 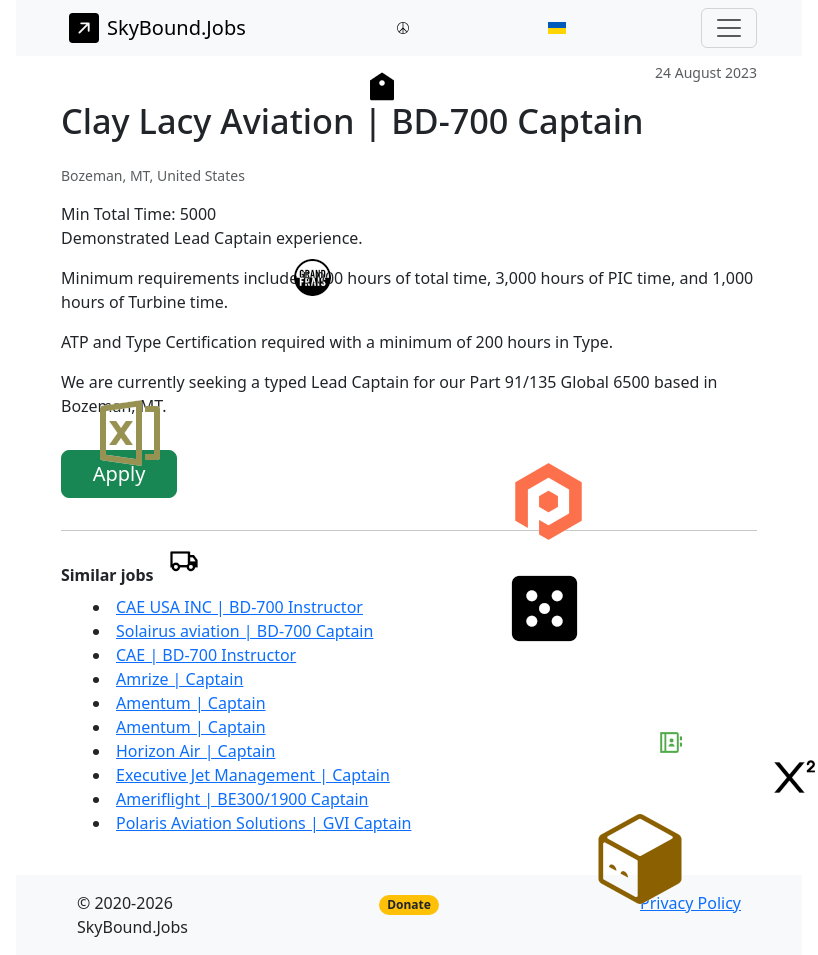 What do you see at coordinates (548, 501) in the screenshot?
I see `visit the PyUp security service website` at bounding box center [548, 501].